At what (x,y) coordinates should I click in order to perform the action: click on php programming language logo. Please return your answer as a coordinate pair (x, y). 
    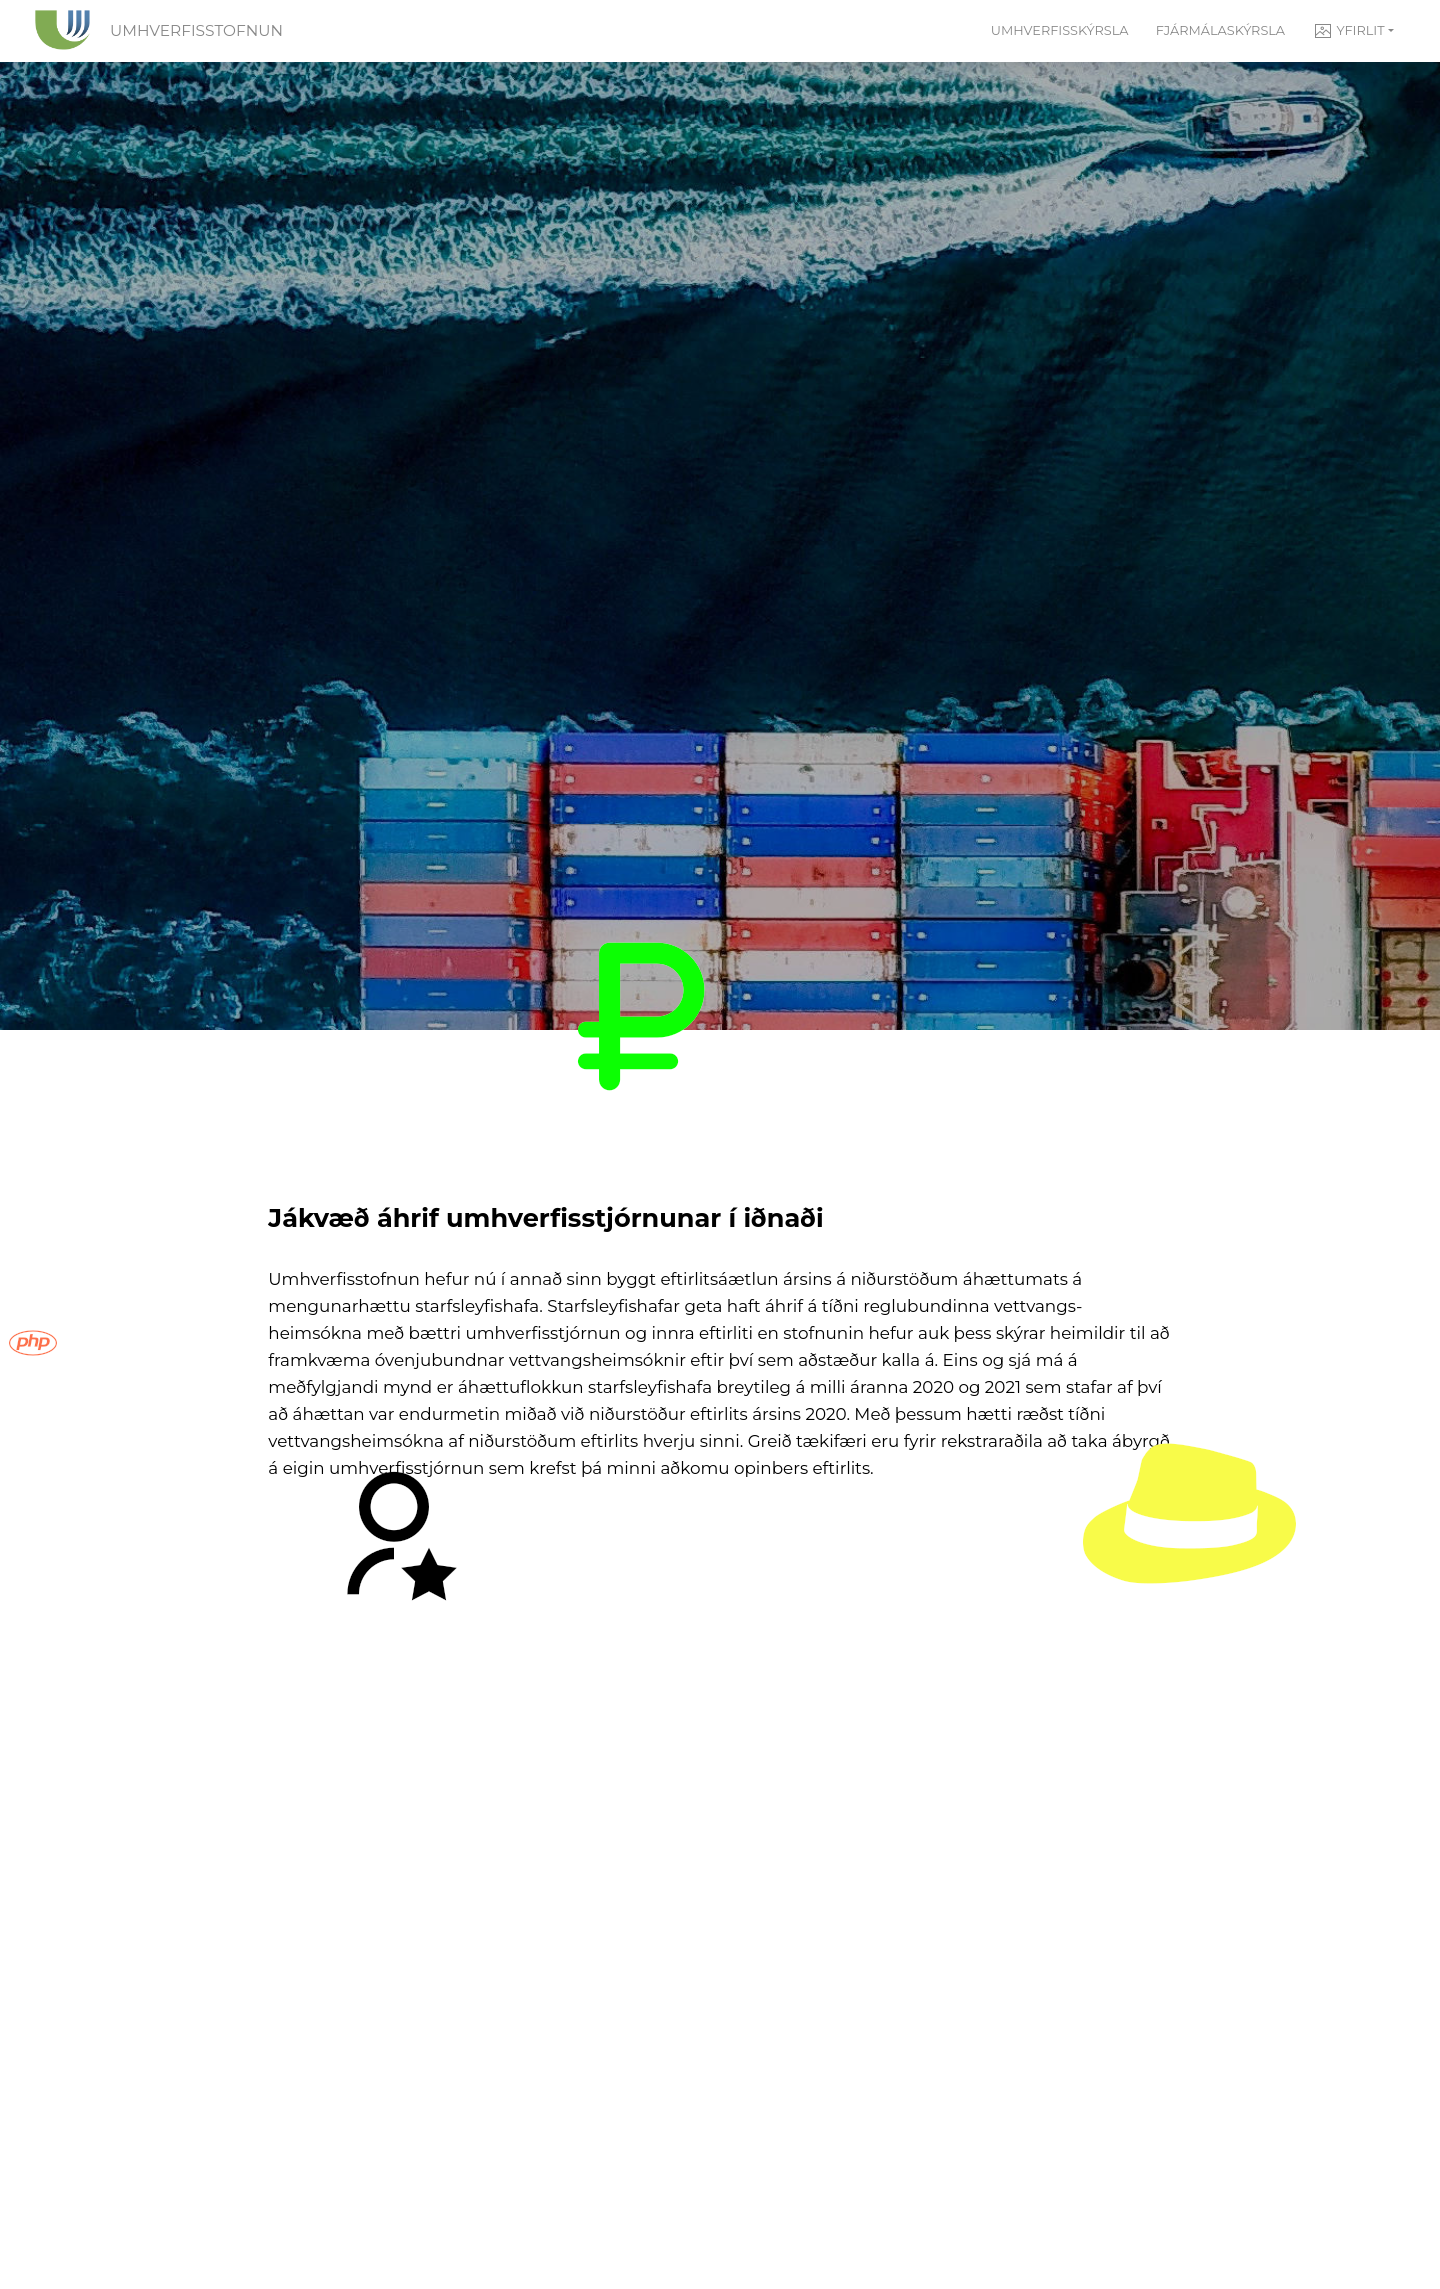
    Looking at the image, I should click on (33, 1343).